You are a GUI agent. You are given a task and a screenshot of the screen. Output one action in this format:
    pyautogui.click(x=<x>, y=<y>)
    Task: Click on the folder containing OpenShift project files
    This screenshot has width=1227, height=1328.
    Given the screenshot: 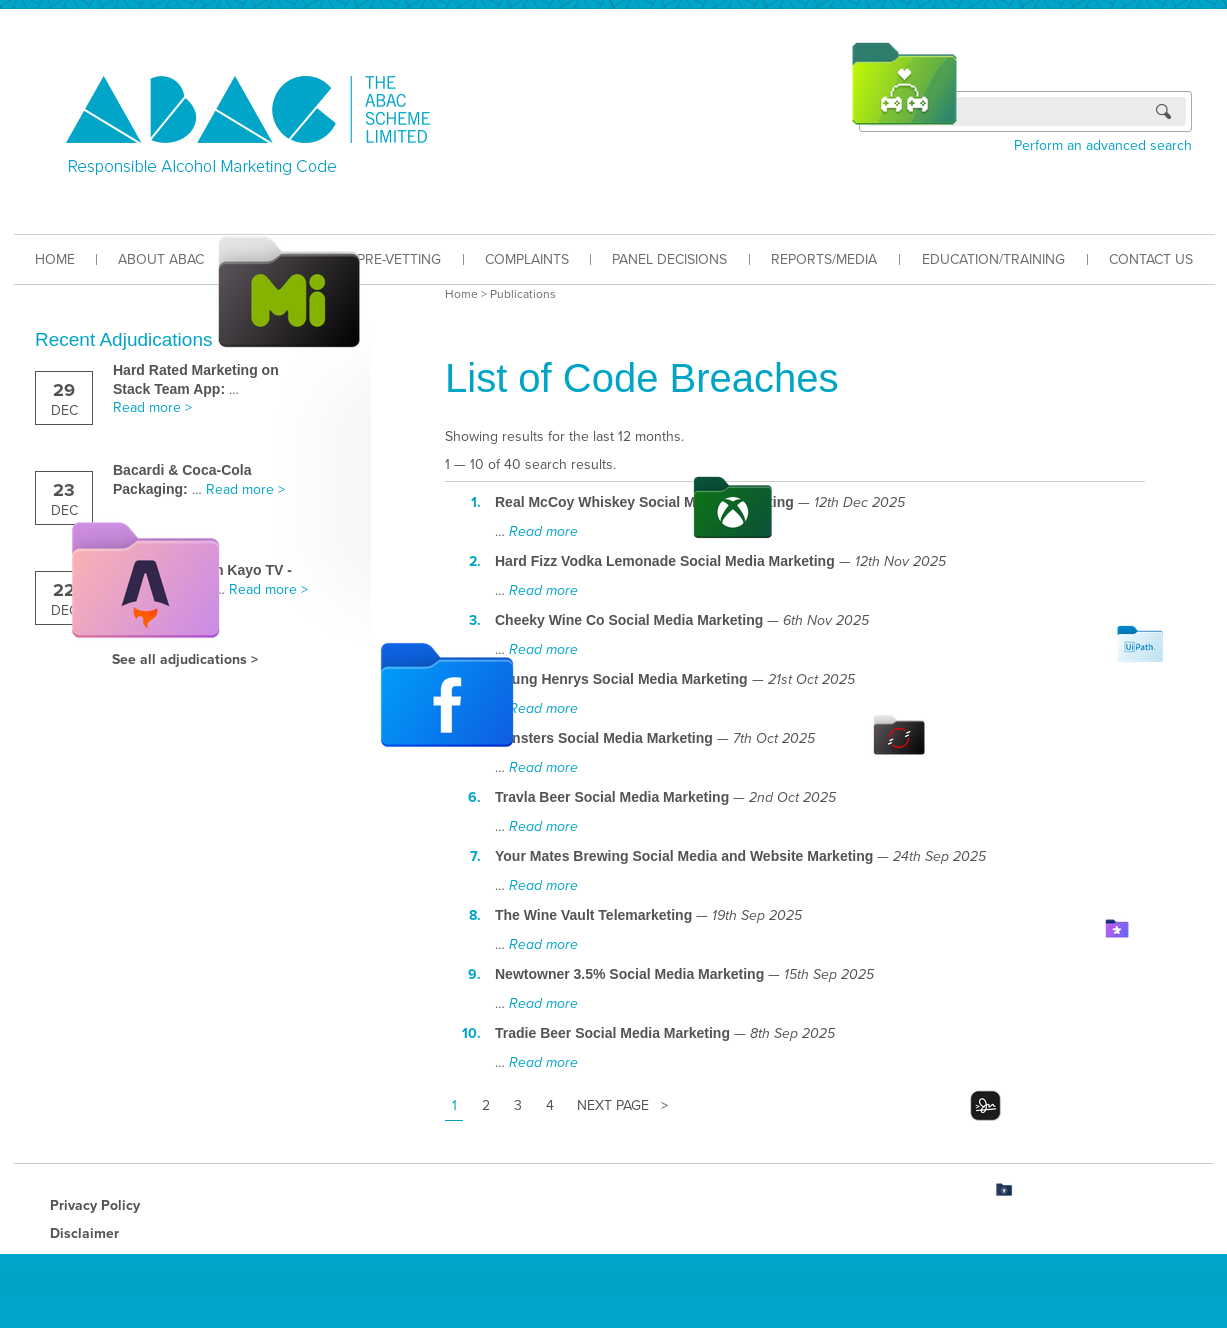 What is the action you would take?
    pyautogui.click(x=899, y=736)
    